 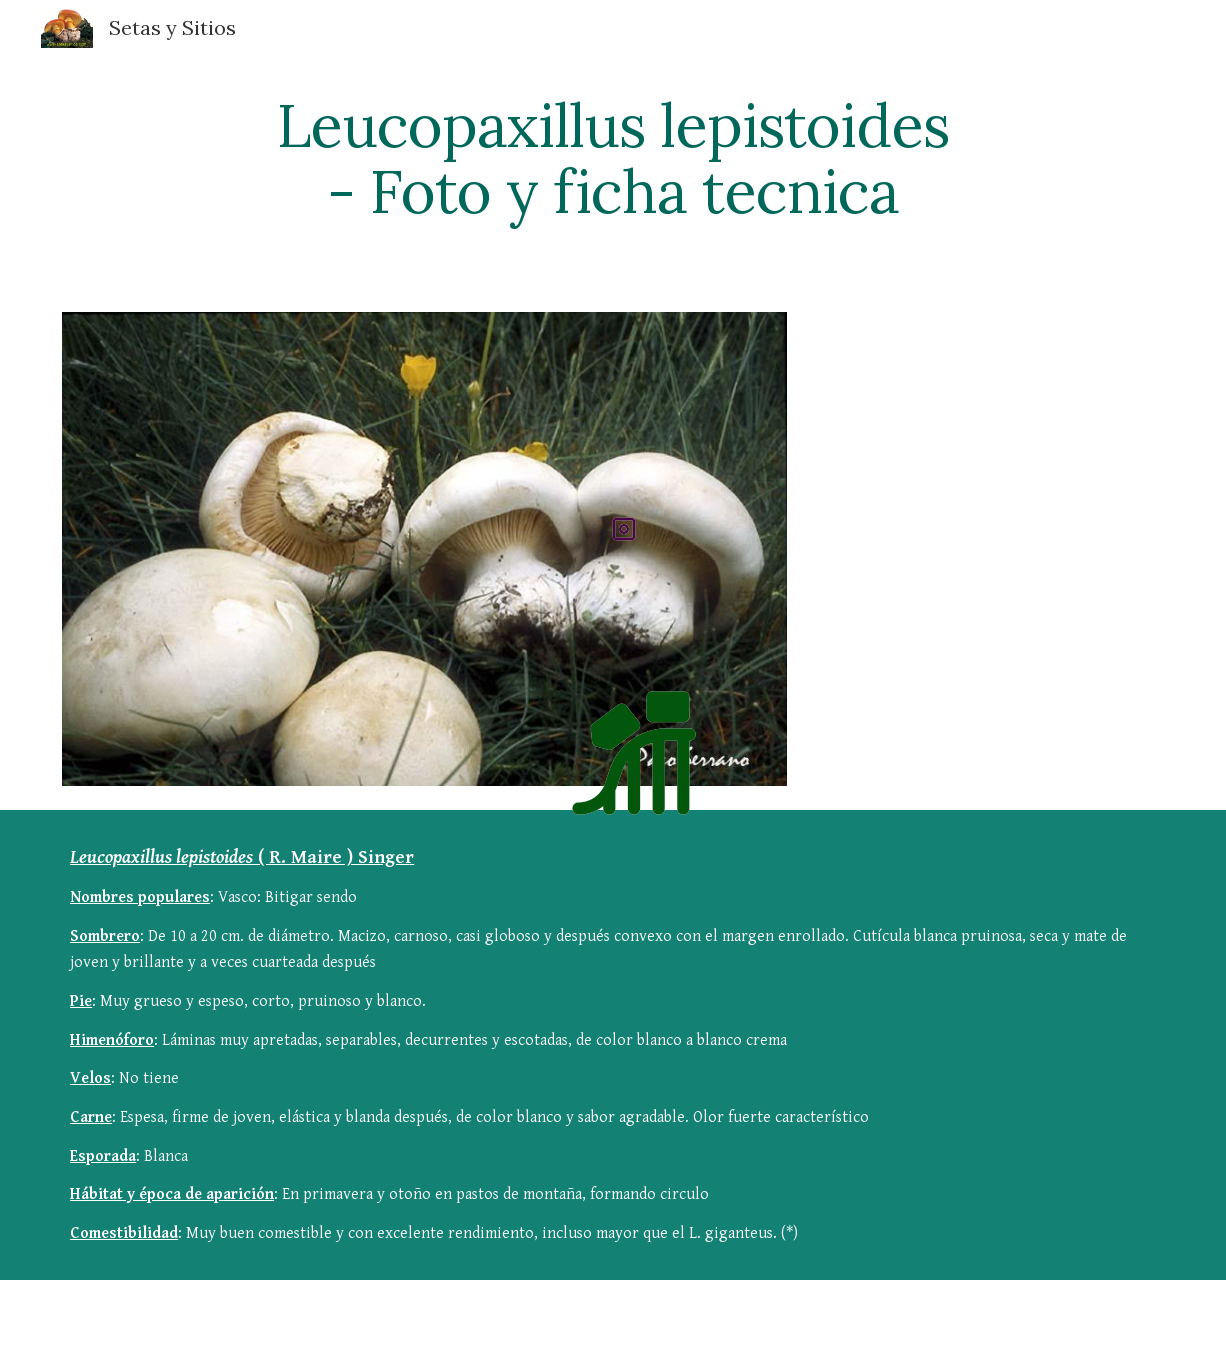 What do you see at coordinates (624, 529) in the screenshot?
I see `apply a mask to selected layer or object` at bounding box center [624, 529].